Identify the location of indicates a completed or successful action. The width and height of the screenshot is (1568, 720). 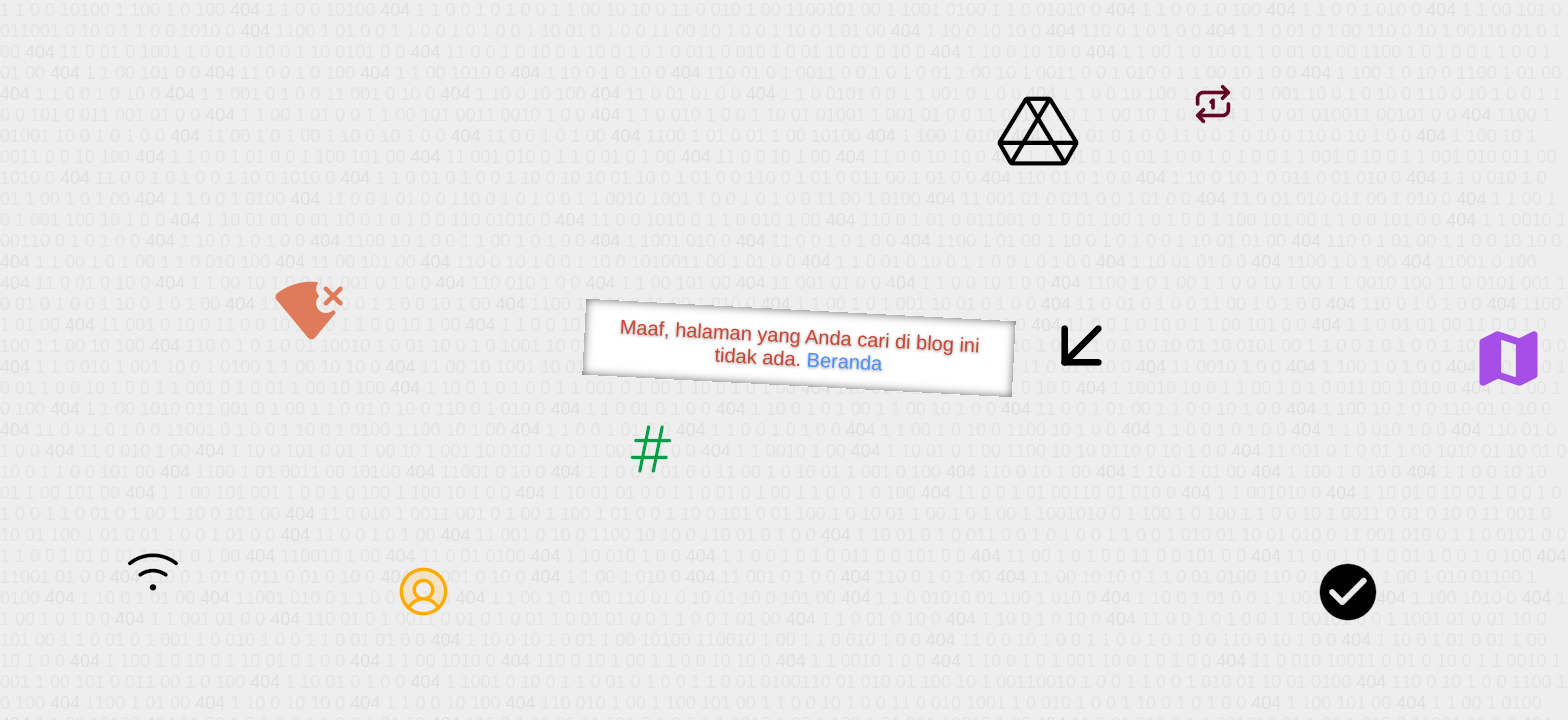
(1348, 592).